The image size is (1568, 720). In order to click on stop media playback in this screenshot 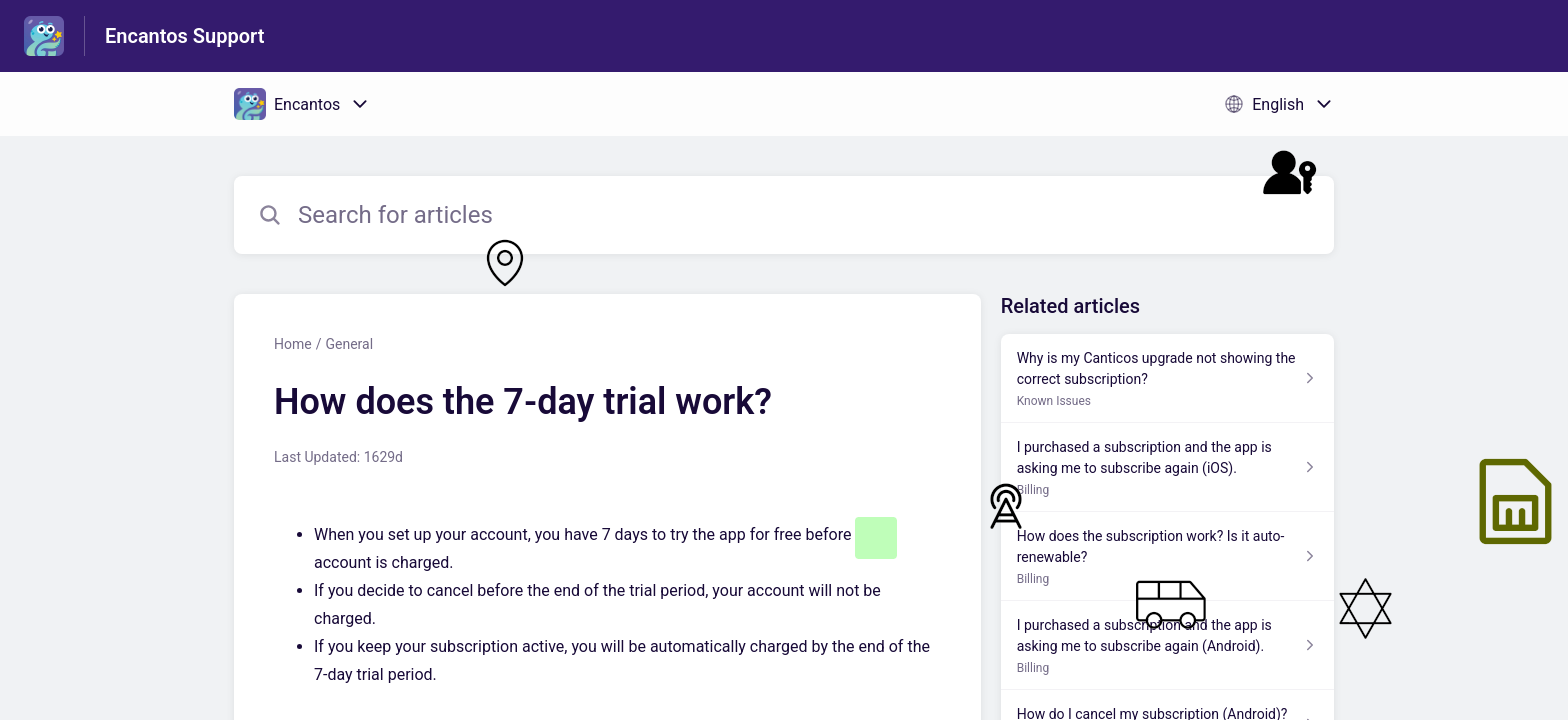, I will do `click(876, 538)`.